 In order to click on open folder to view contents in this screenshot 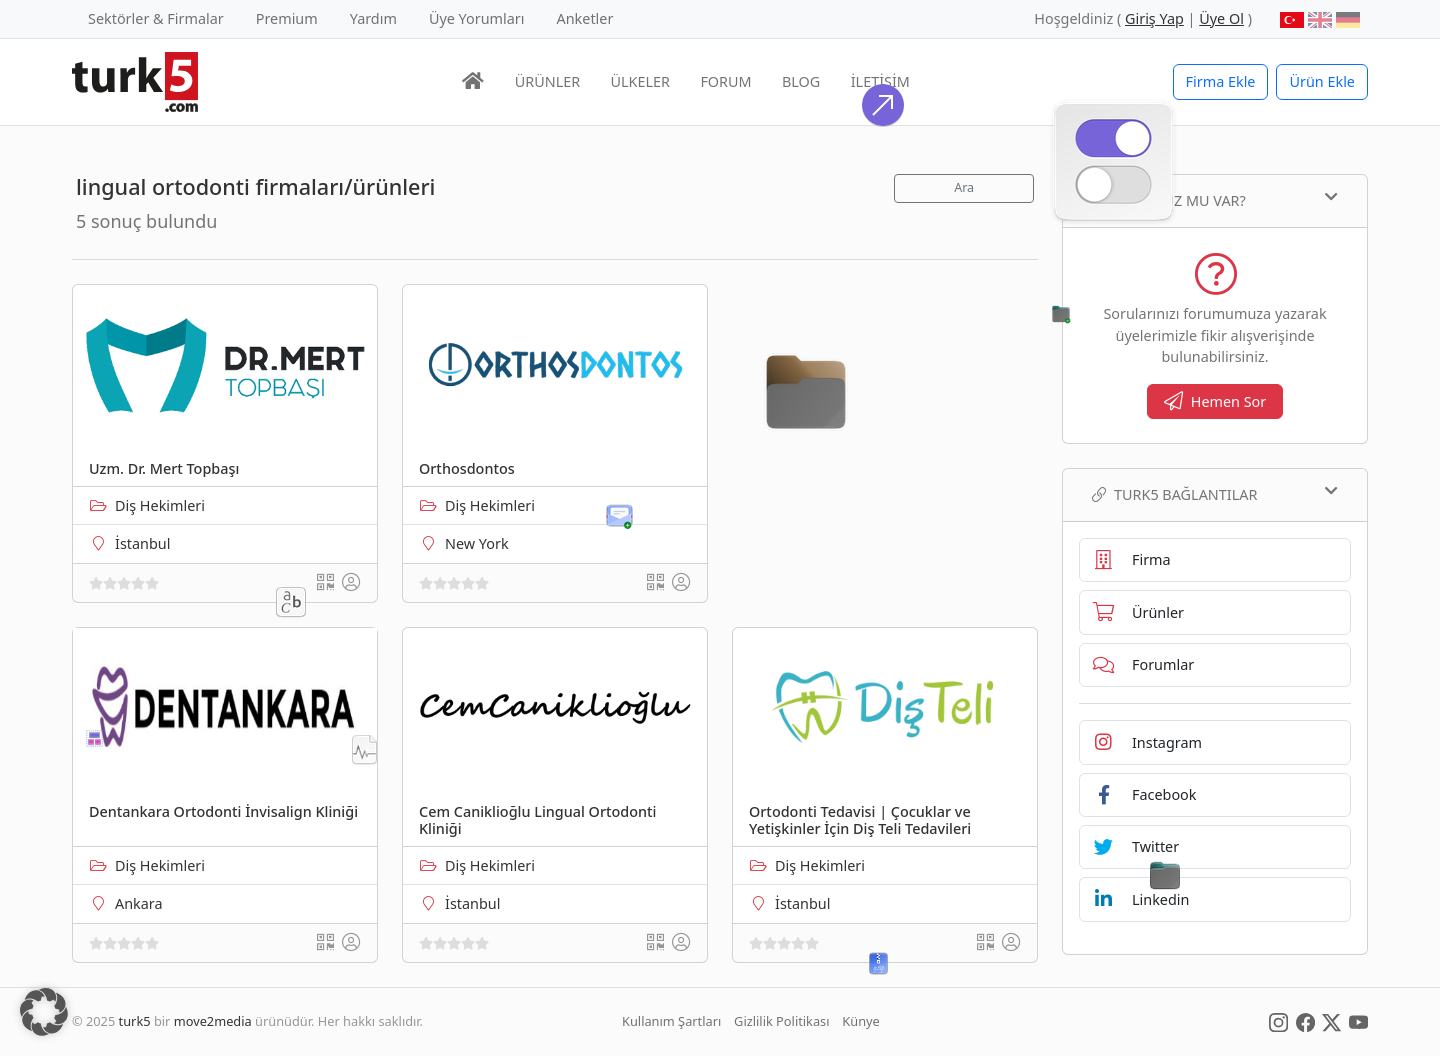, I will do `click(1165, 875)`.